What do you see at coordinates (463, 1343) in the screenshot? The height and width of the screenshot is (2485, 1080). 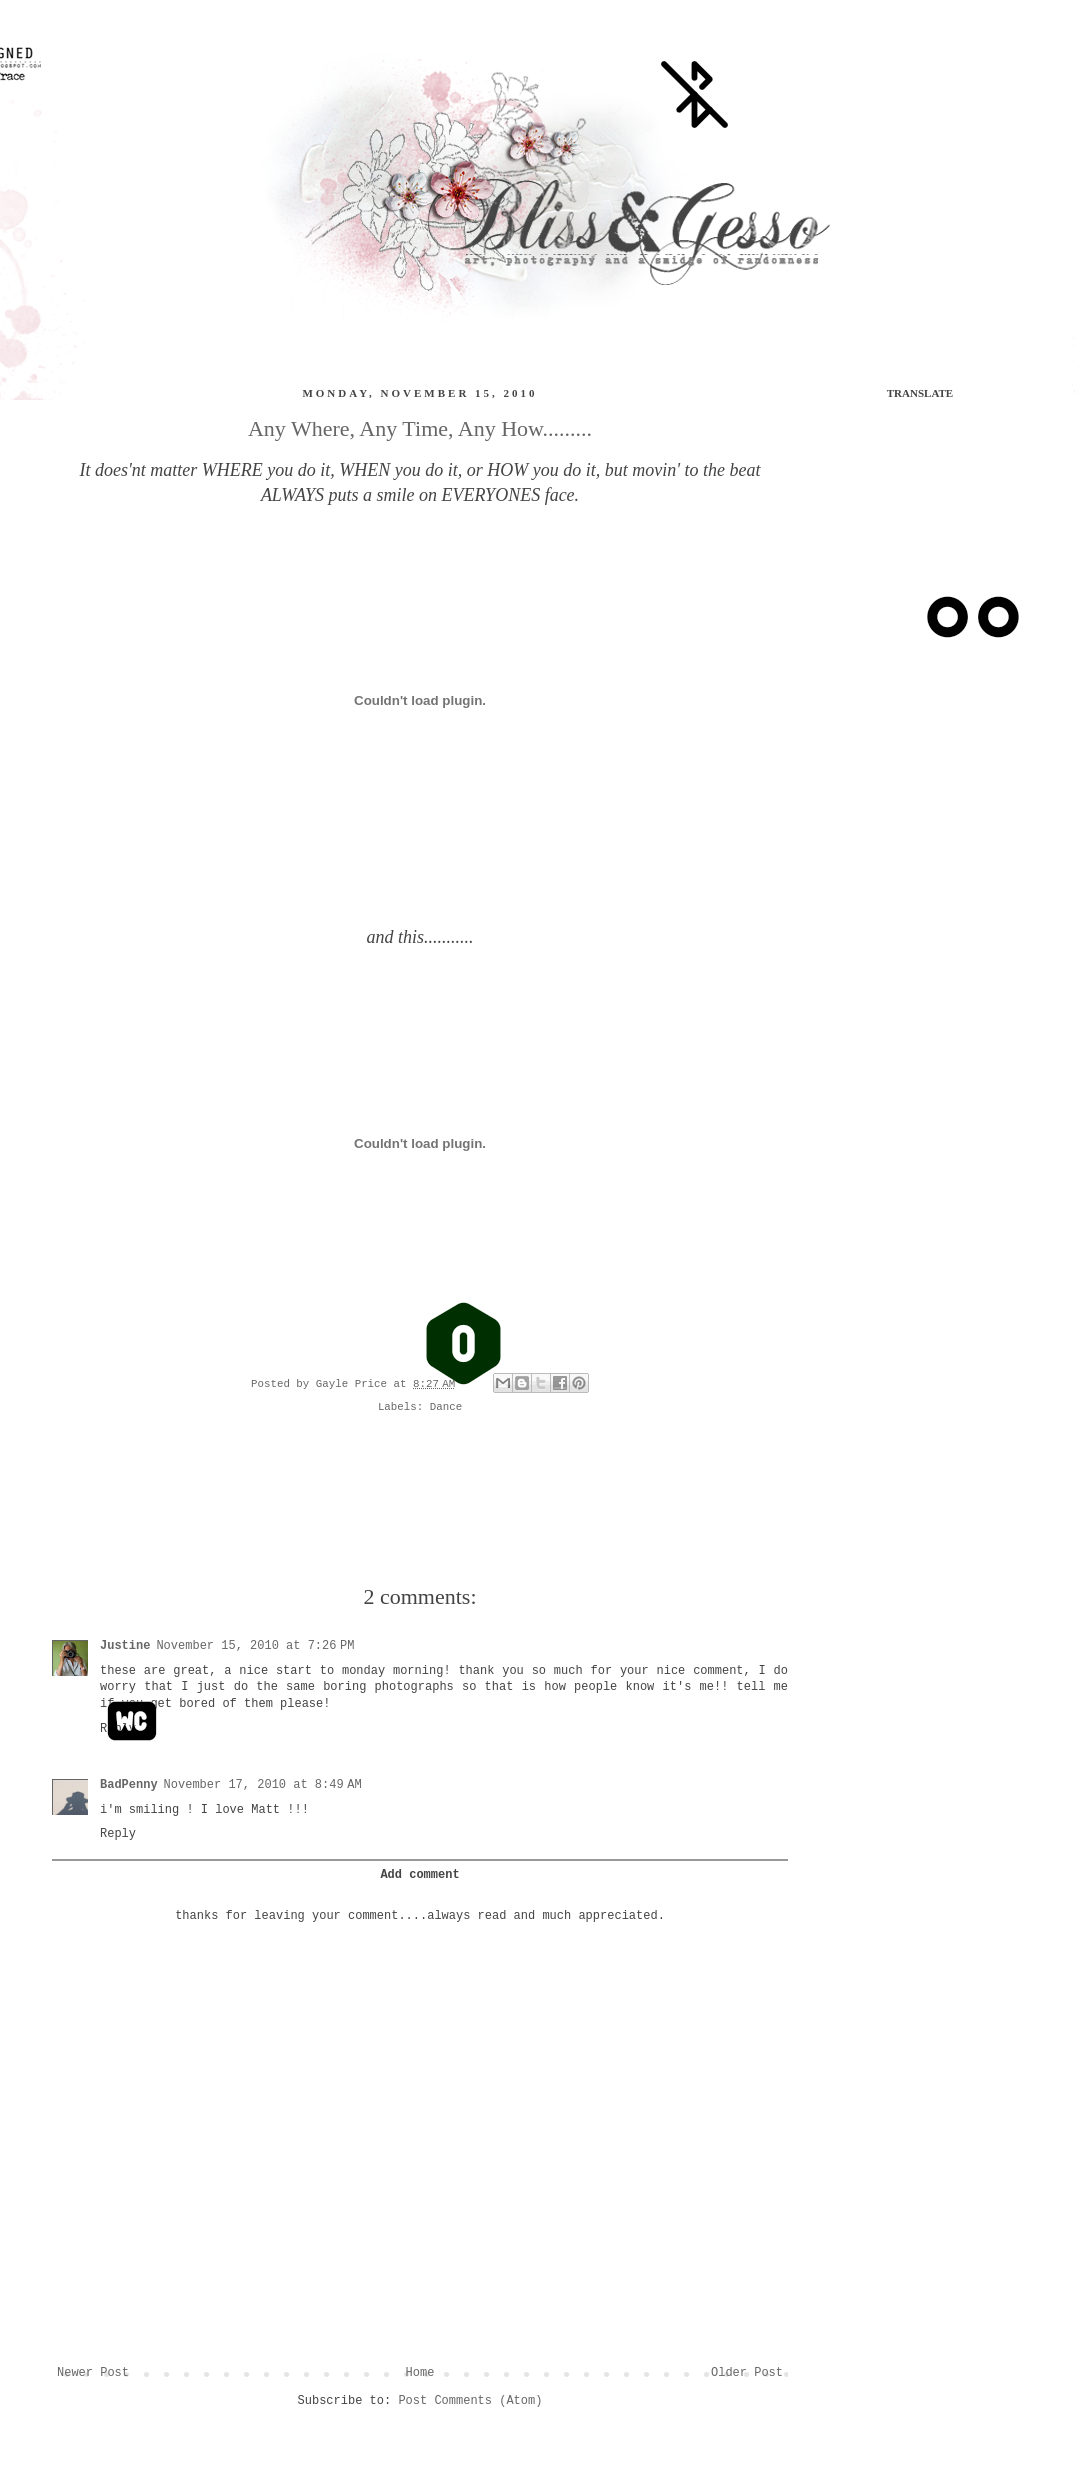 I see `indicates an "O" status or category marker` at bounding box center [463, 1343].